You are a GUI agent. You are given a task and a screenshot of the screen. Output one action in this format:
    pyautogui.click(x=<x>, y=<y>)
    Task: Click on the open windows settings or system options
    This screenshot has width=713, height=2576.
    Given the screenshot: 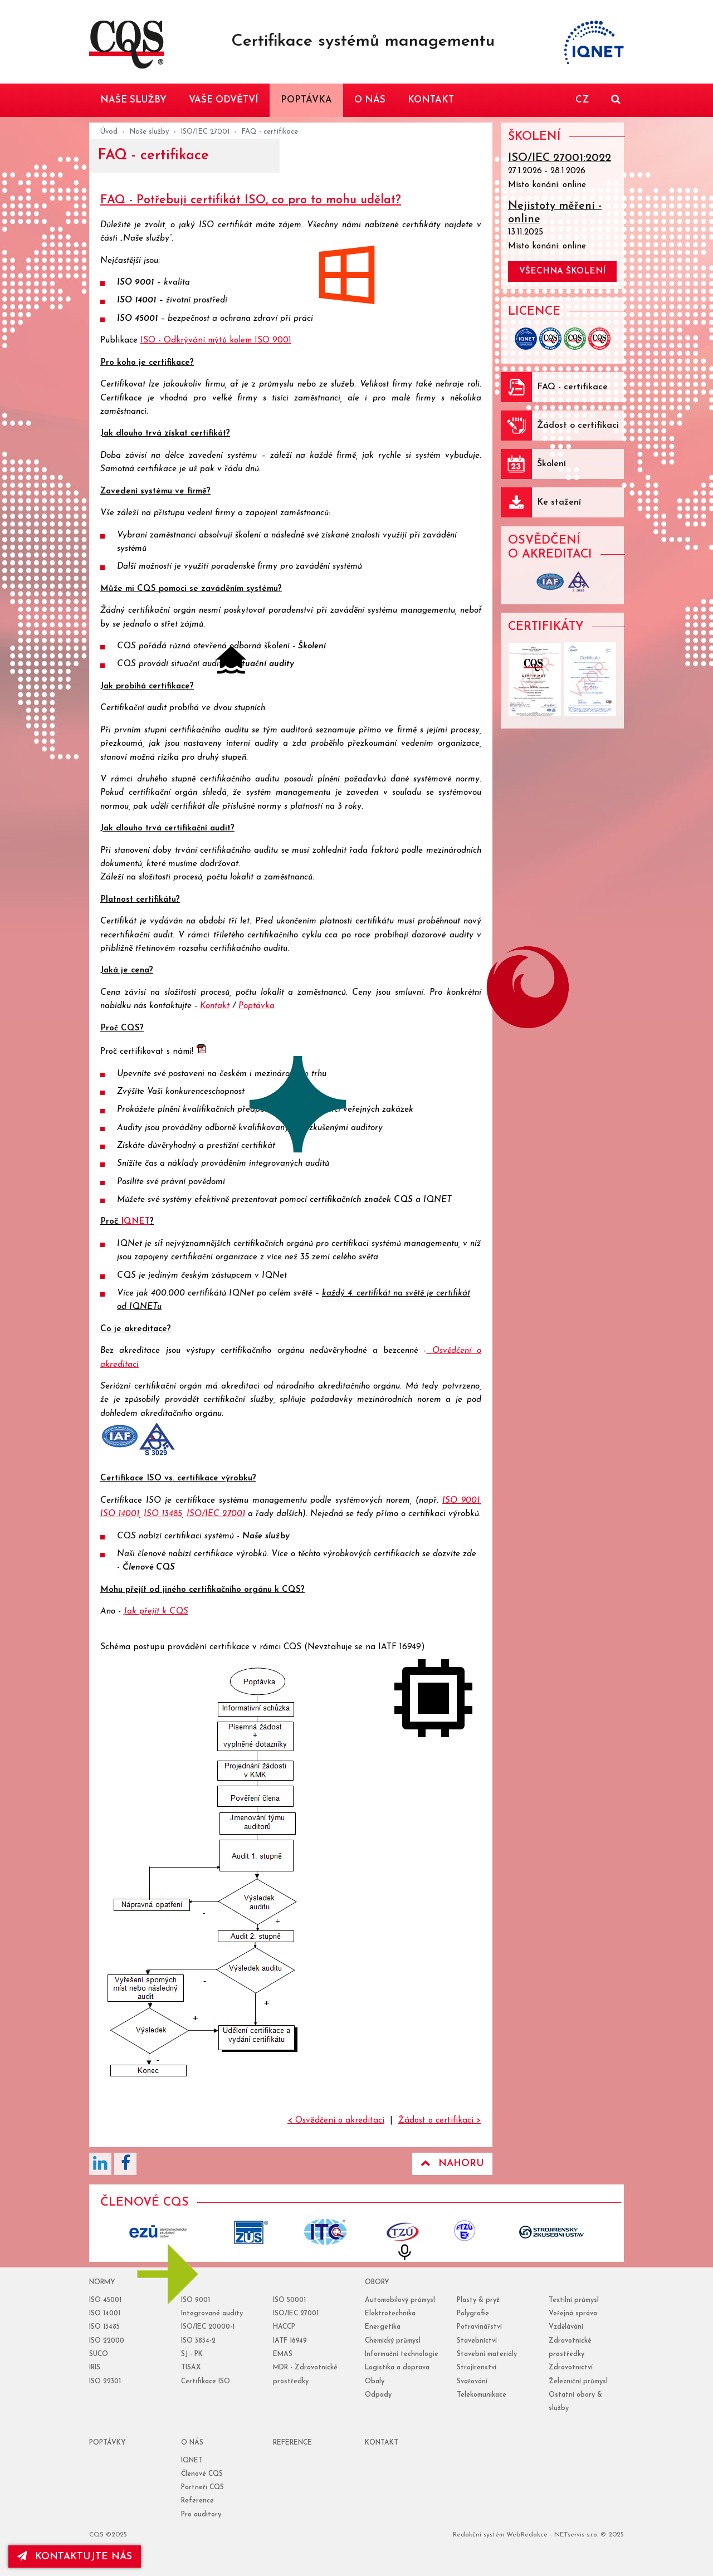 What is the action you would take?
    pyautogui.click(x=346, y=275)
    